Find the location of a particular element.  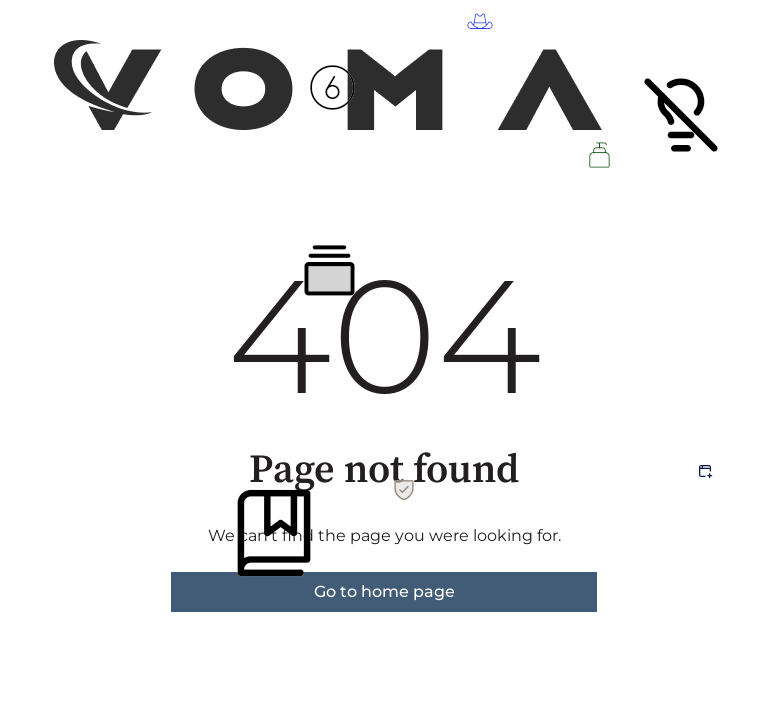

indicates verified or secure status is located at coordinates (404, 489).